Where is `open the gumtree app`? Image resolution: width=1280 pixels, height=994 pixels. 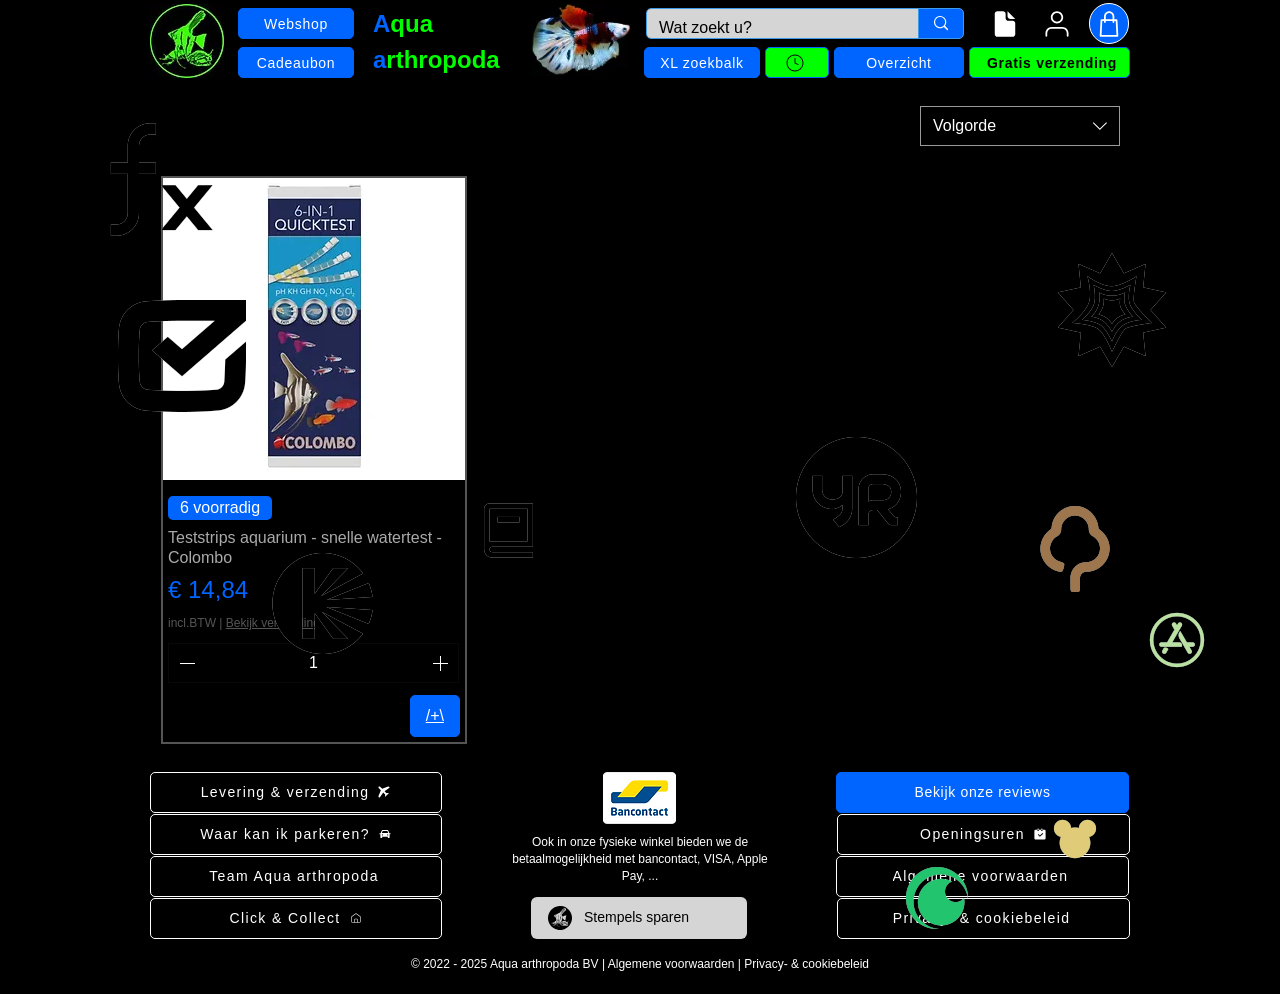 open the gumtree app is located at coordinates (1075, 549).